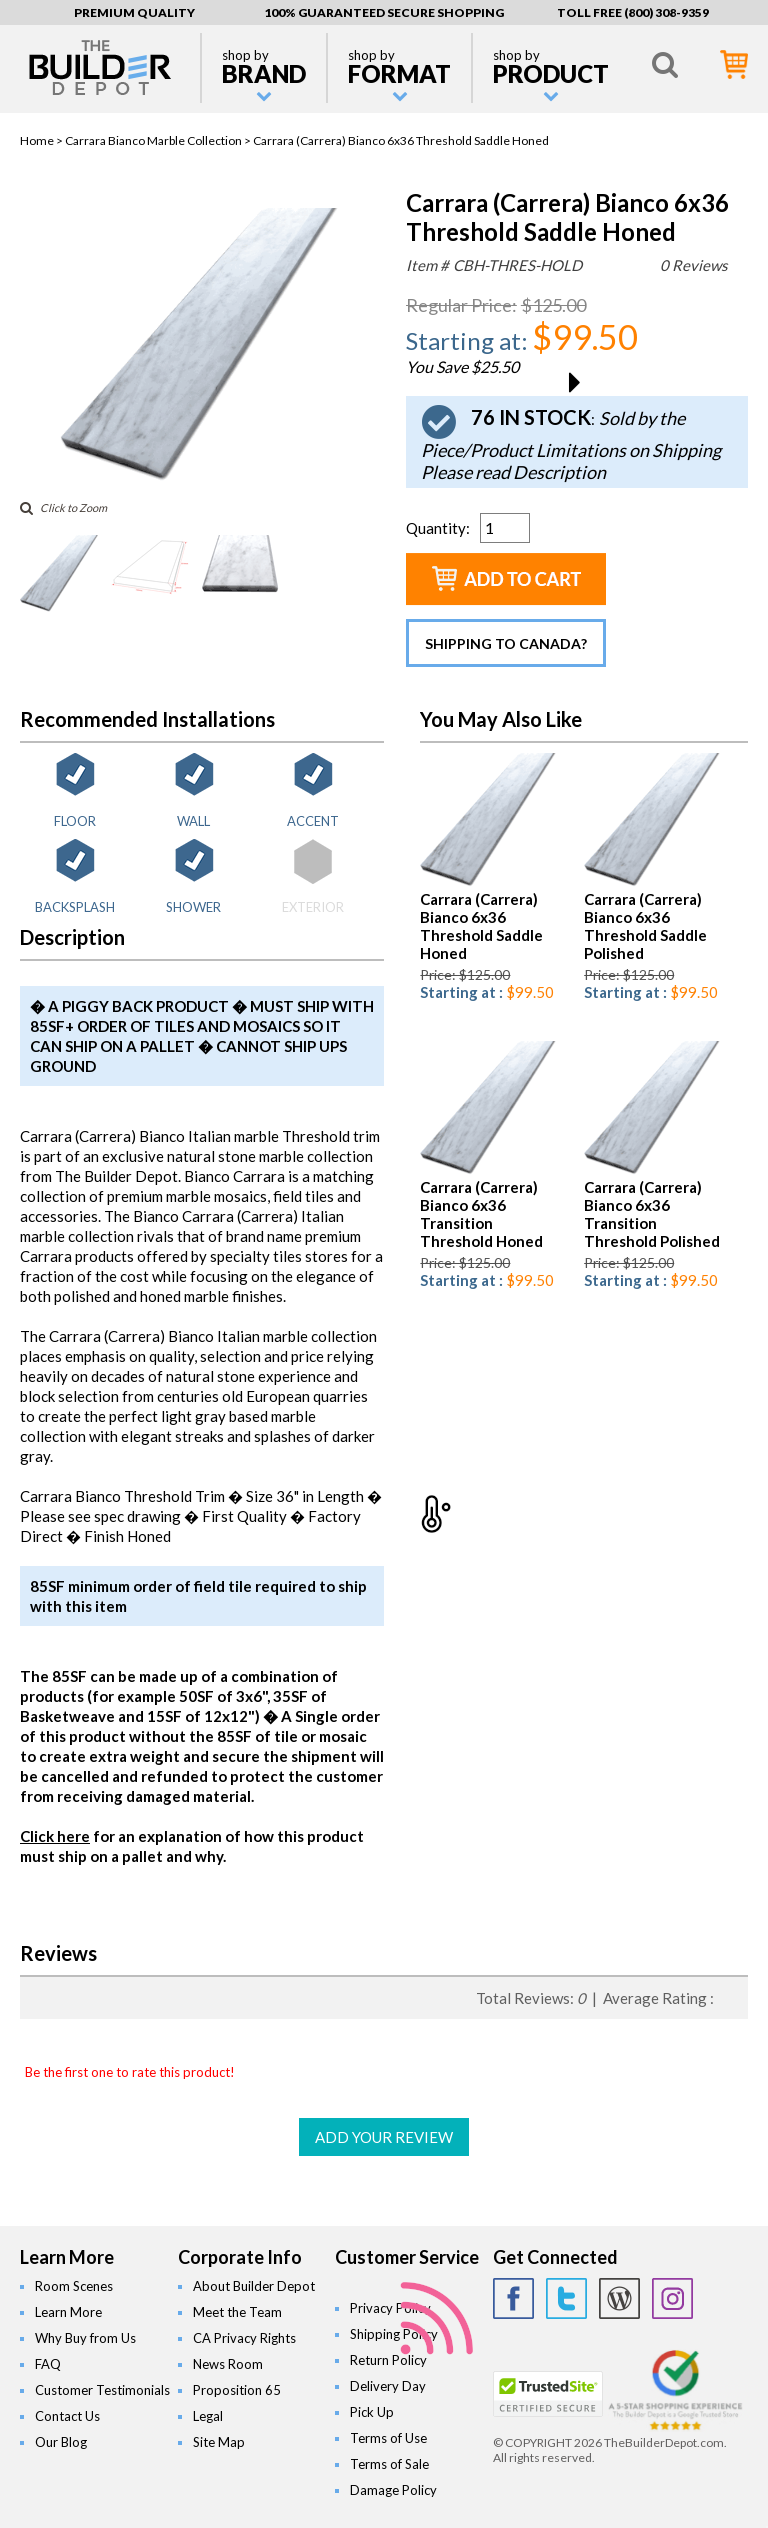 The height and width of the screenshot is (2528, 768). What do you see at coordinates (433, 2321) in the screenshot?
I see `subscribe to RSS feed` at bounding box center [433, 2321].